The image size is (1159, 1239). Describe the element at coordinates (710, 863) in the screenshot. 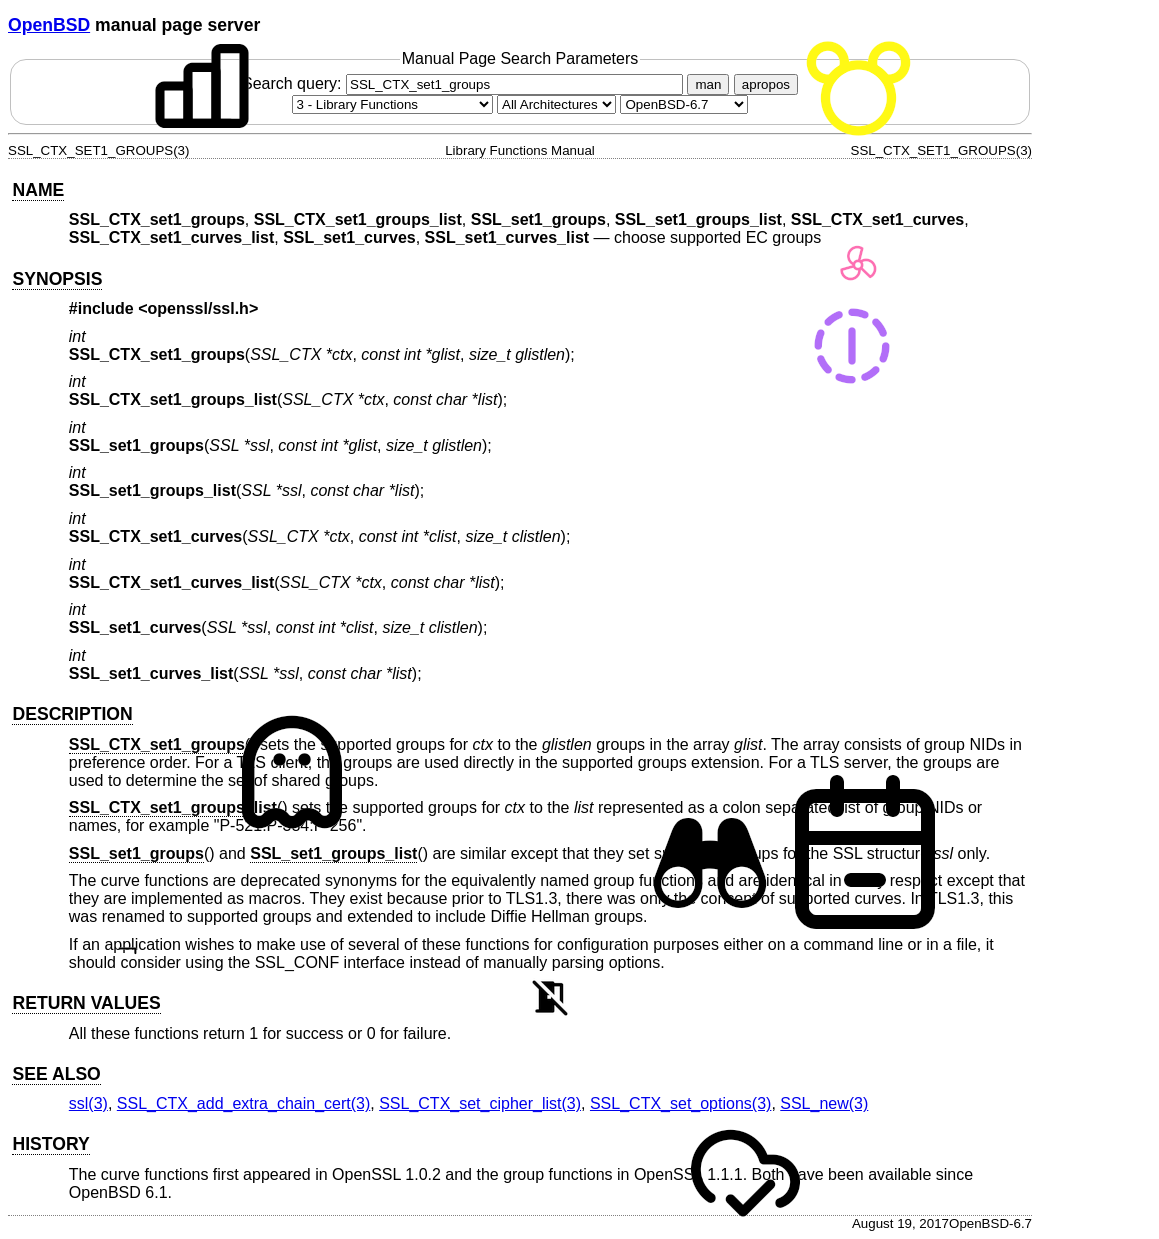

I see `search or explore content` at that location.